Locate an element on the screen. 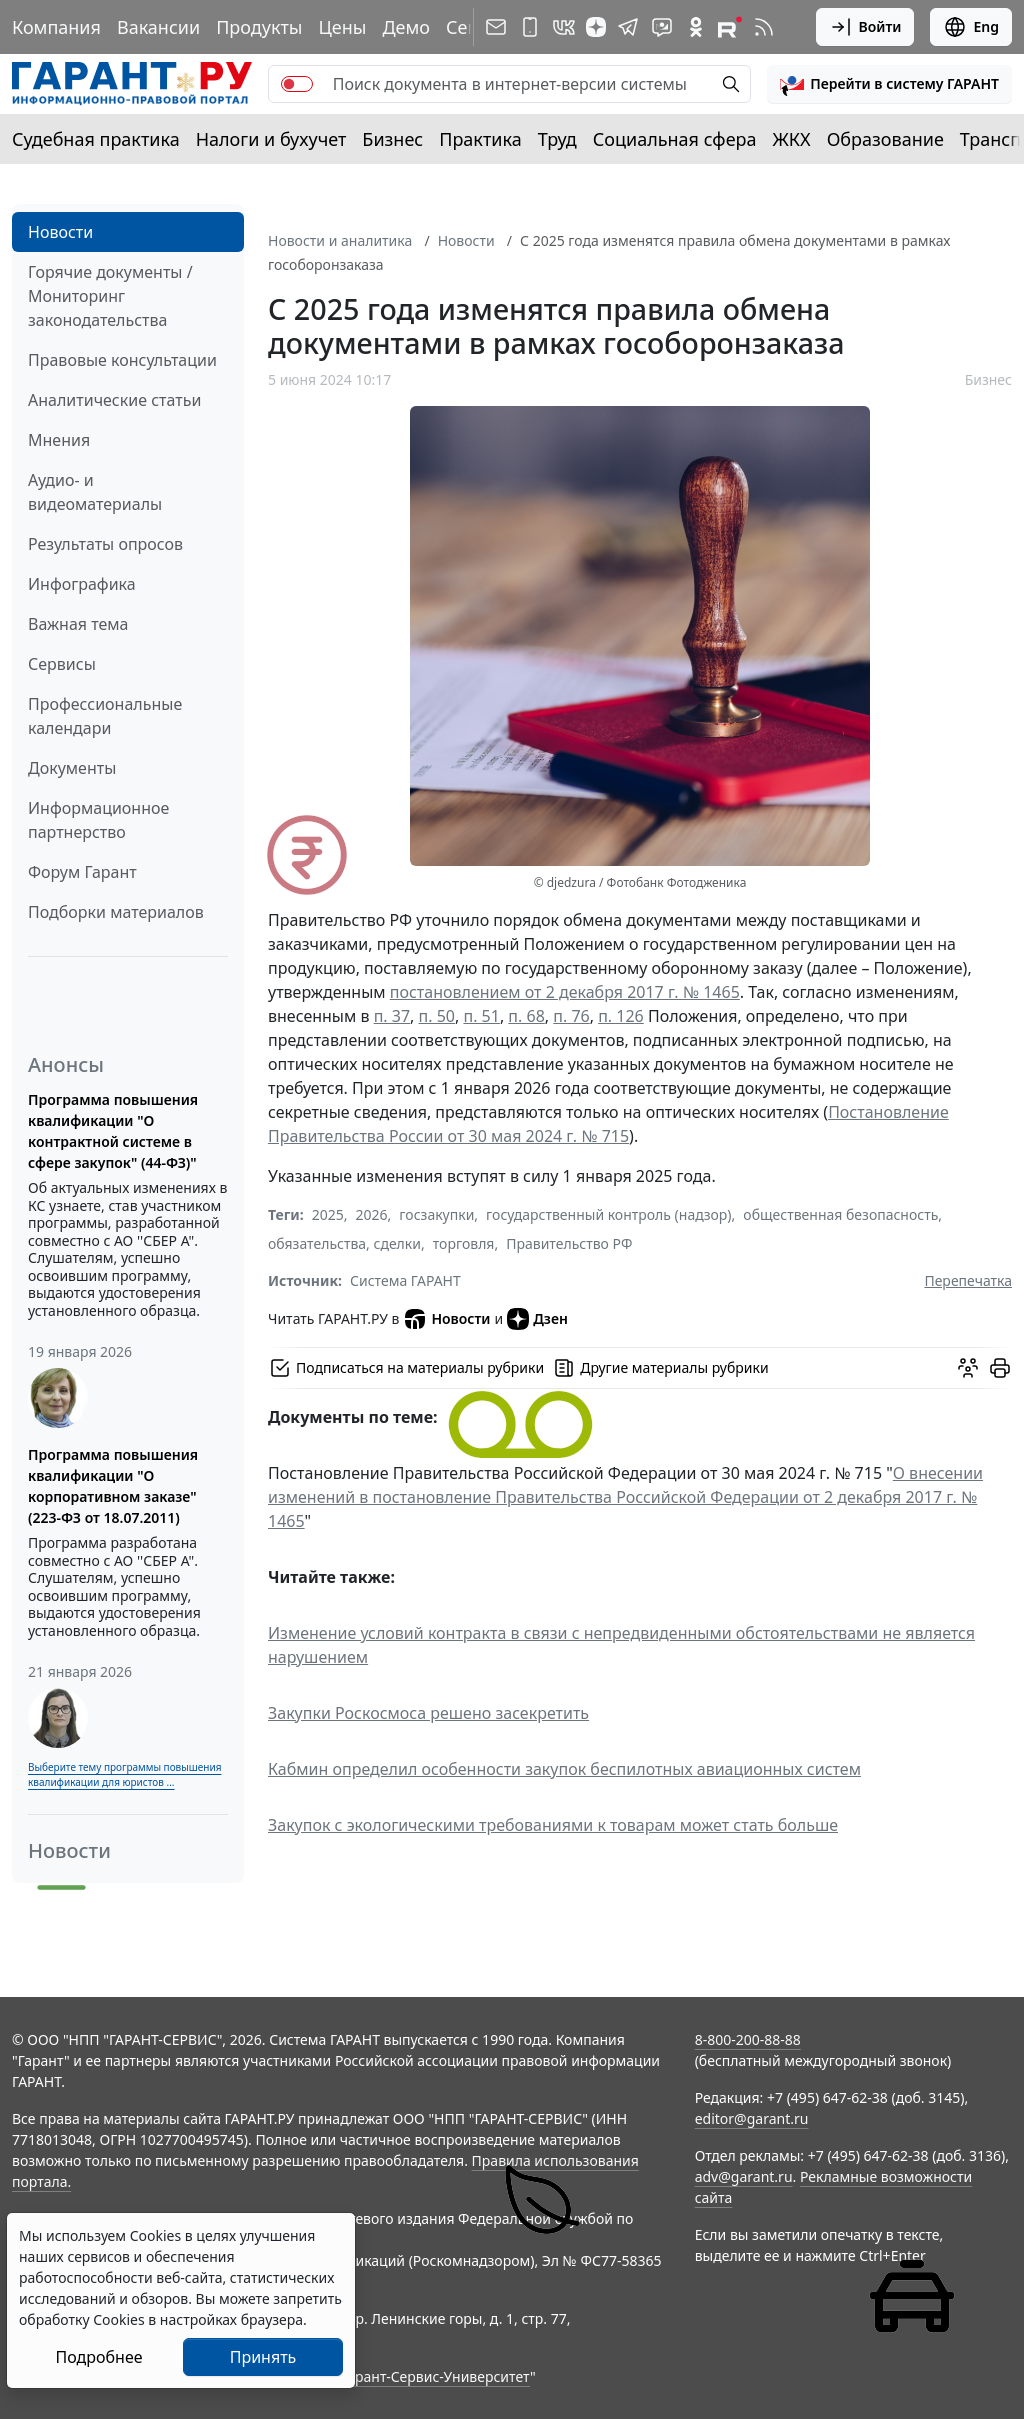 The height and width of the screenshot is (2419, 1024). indicates eco-friendly or sustainable option is located at coordinates (542, 2199).